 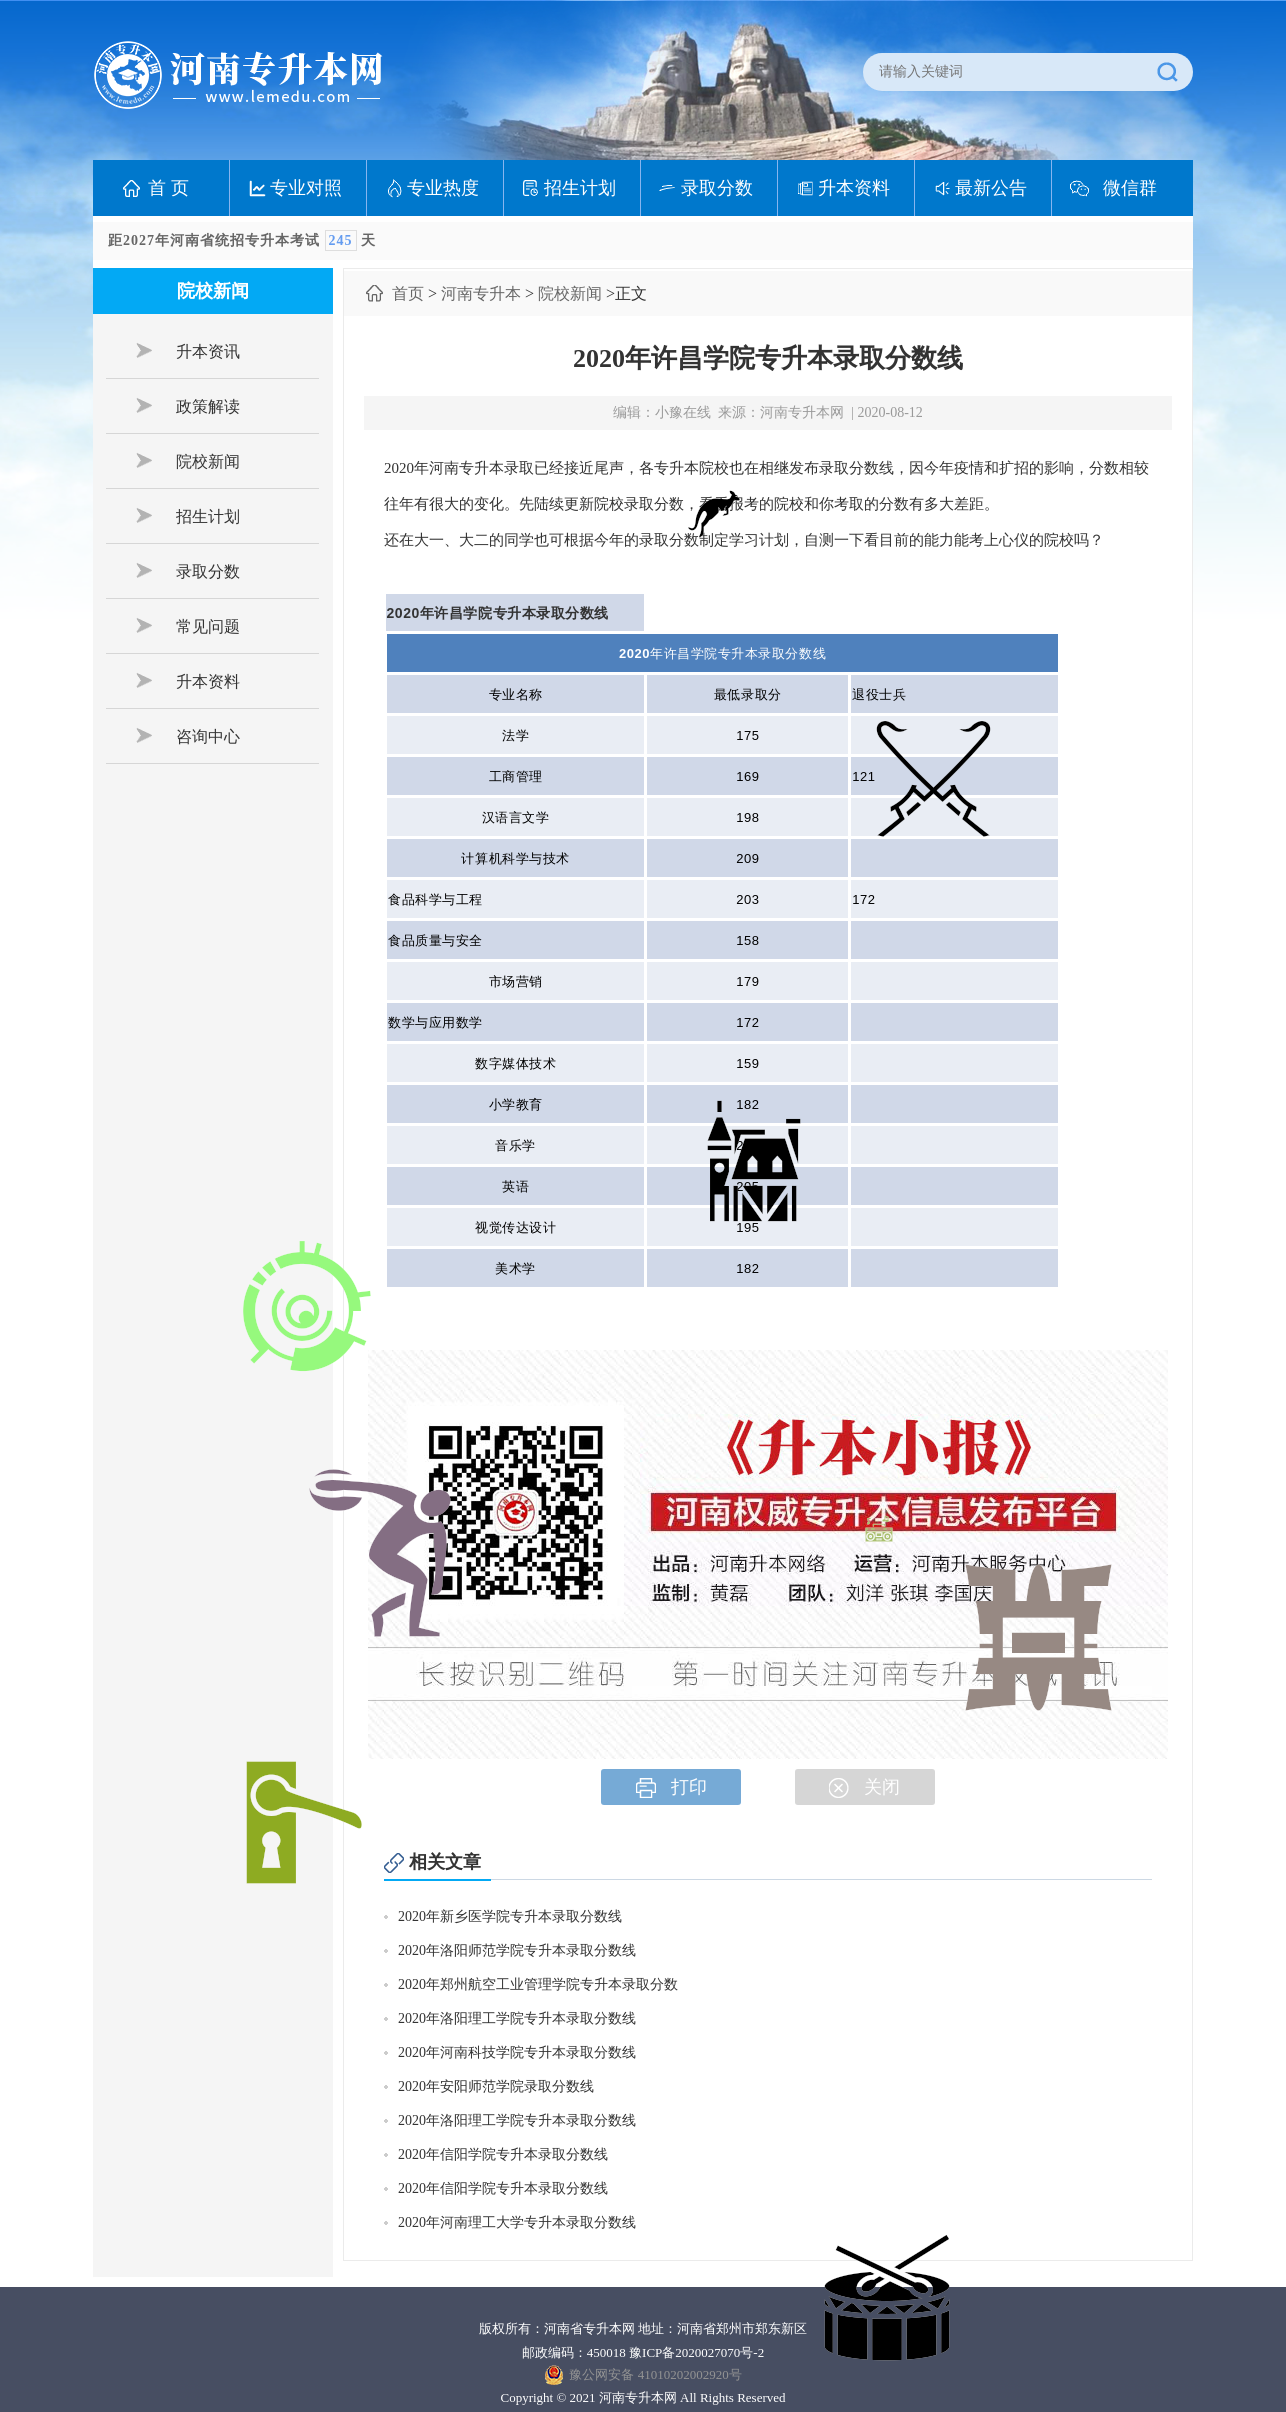 What do you see at coordinates (714, 514) in the screenshot?
I see `indicates australian content or region` at bounding box center [714, 514].